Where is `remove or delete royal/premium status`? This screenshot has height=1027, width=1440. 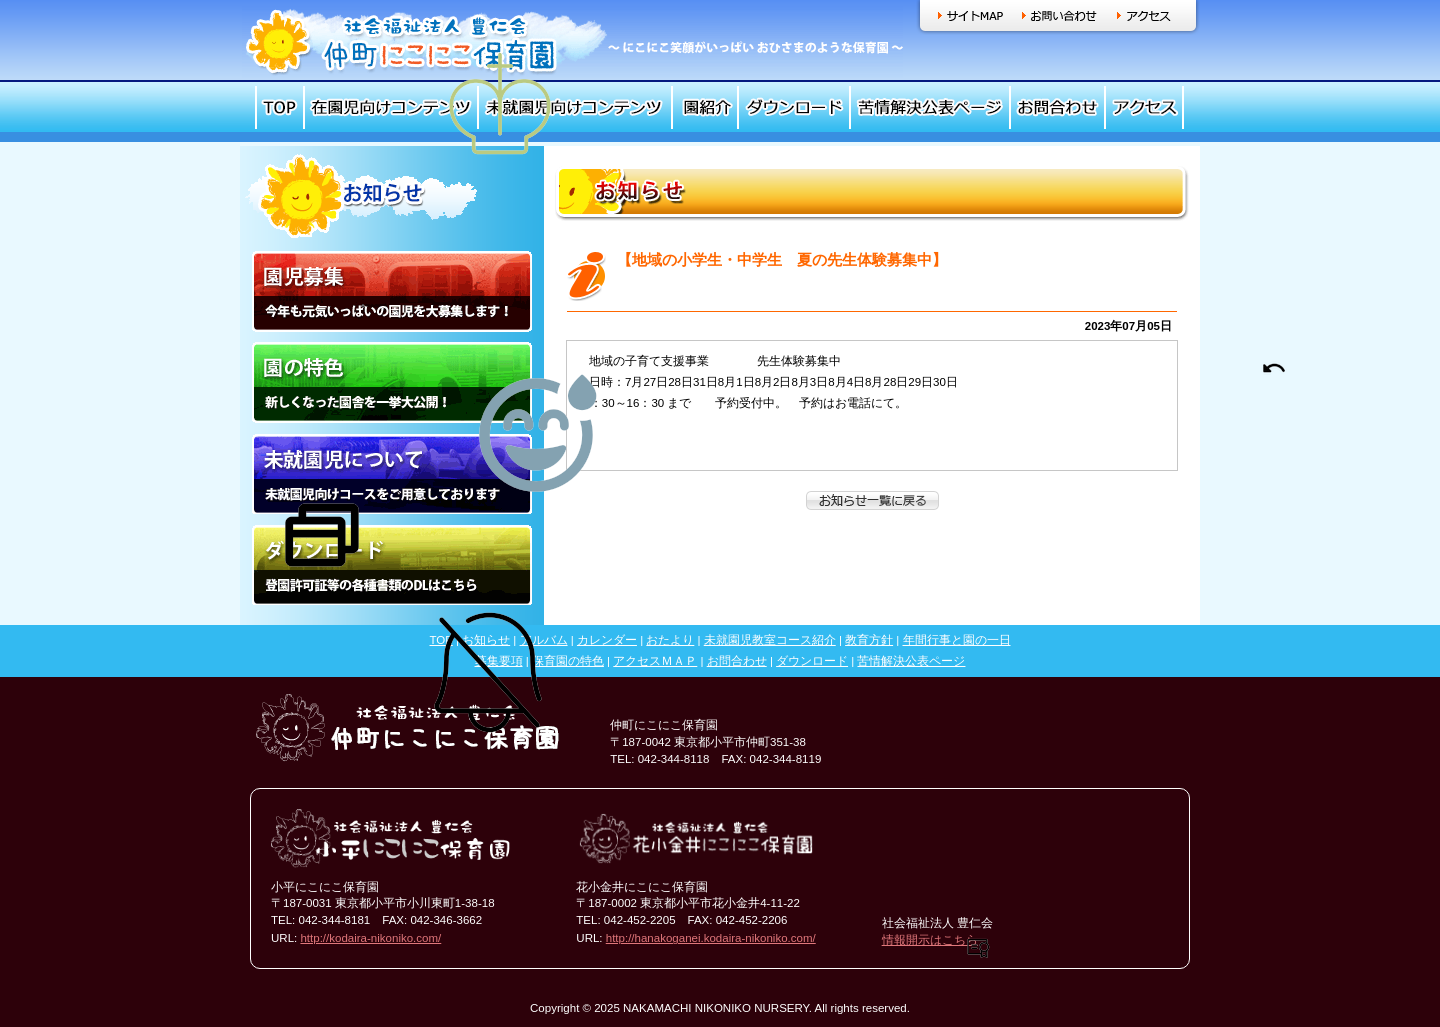
remove or delete royal/premium status is located at coordinates (500, 111).